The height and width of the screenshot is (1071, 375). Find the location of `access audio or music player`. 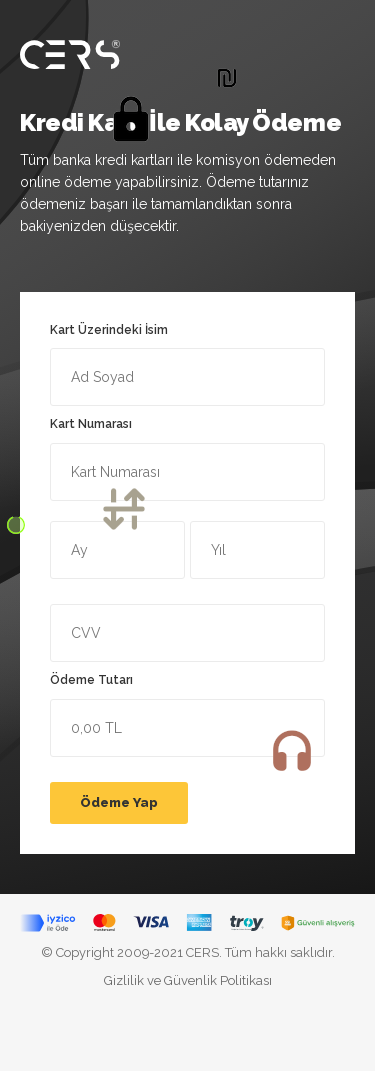

access audio or music player is located at coordinates (292, 752).